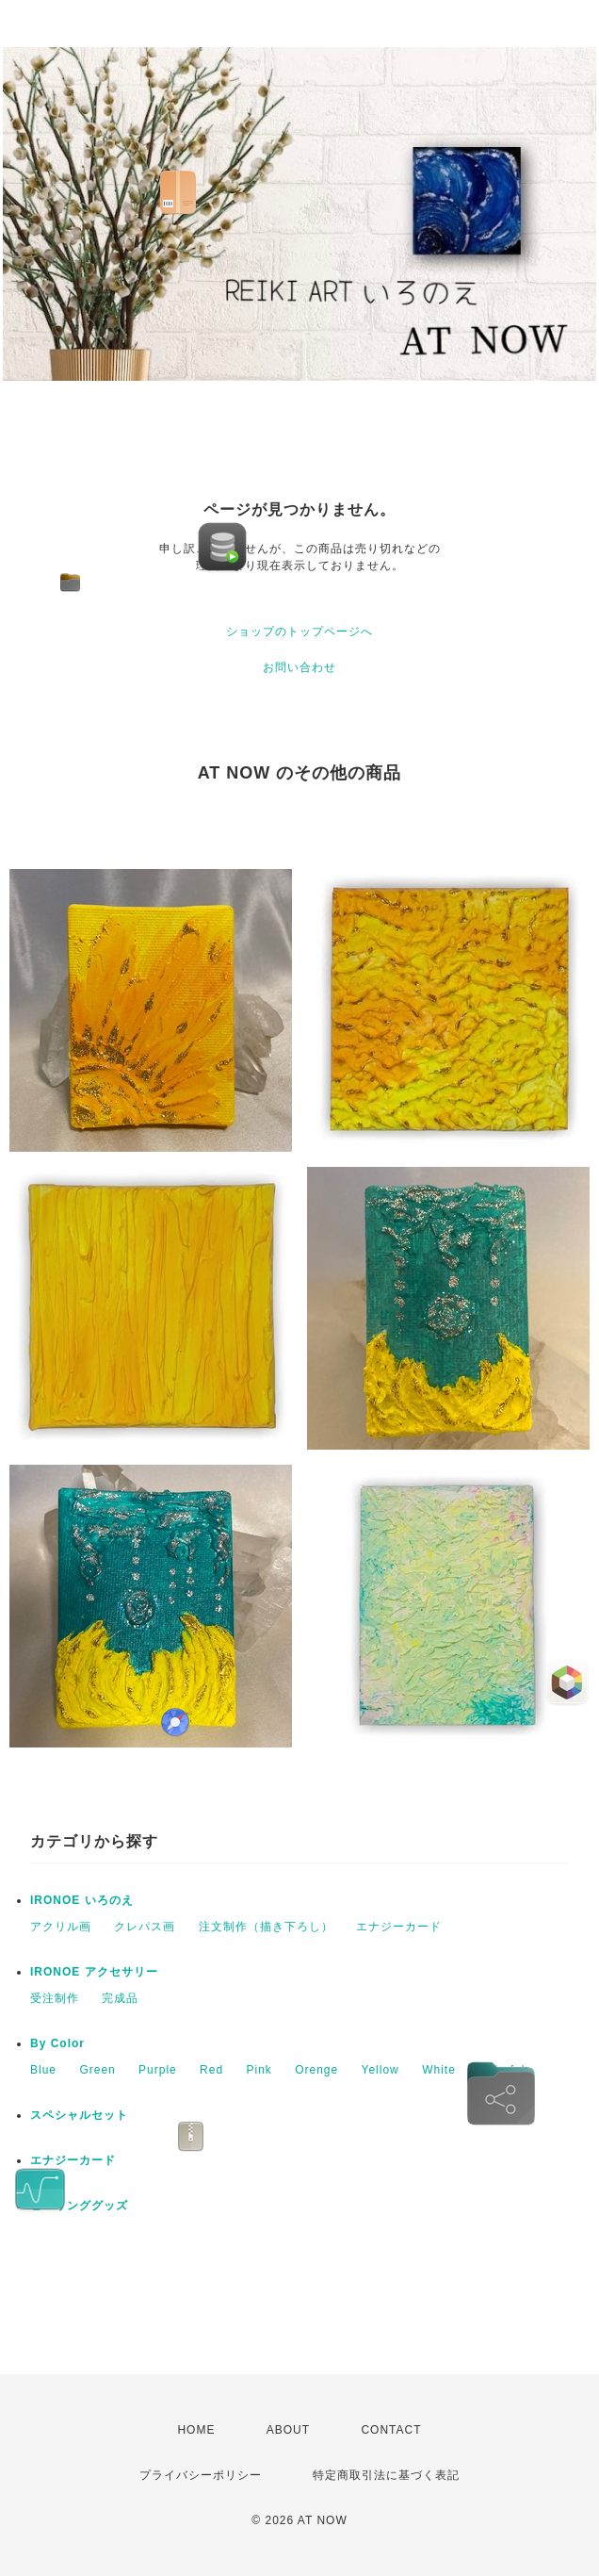  Describe the element at coordinates (567, 1682) in the screenshot. I see `launch prism launcher application` at that location.